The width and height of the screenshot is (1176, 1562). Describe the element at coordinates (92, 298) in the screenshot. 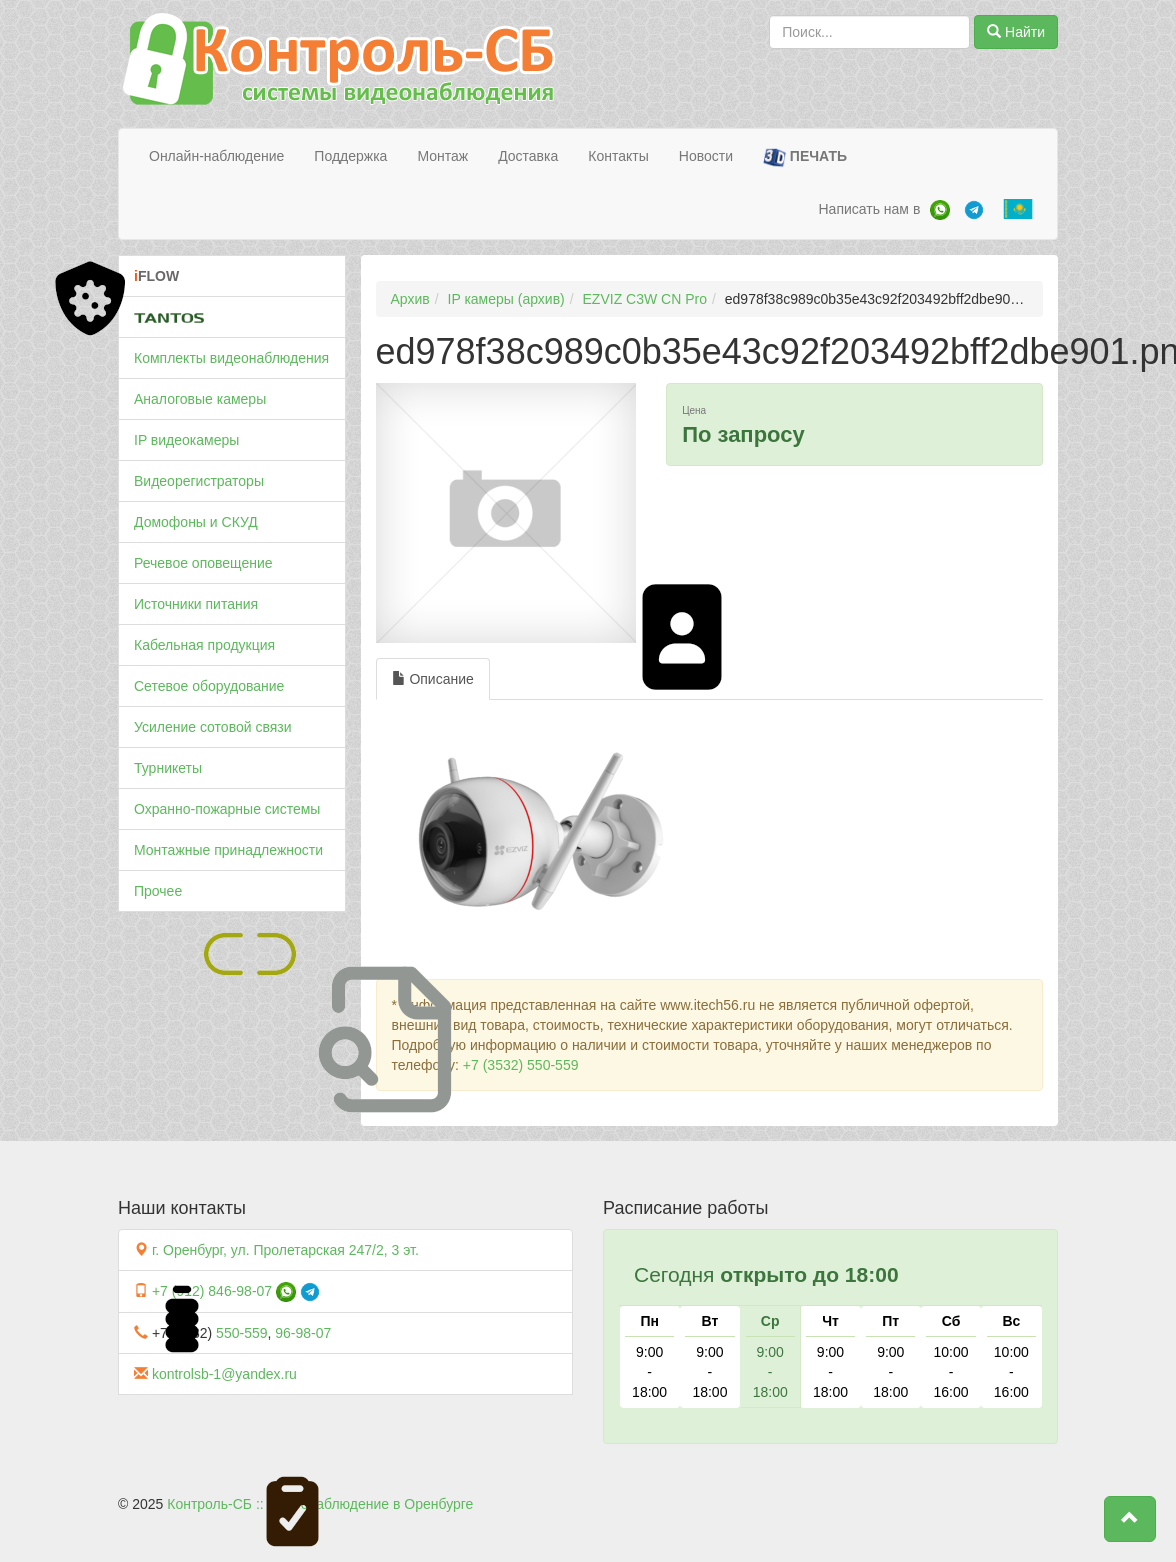

I see `virus protection or antivirus security status` at that location.